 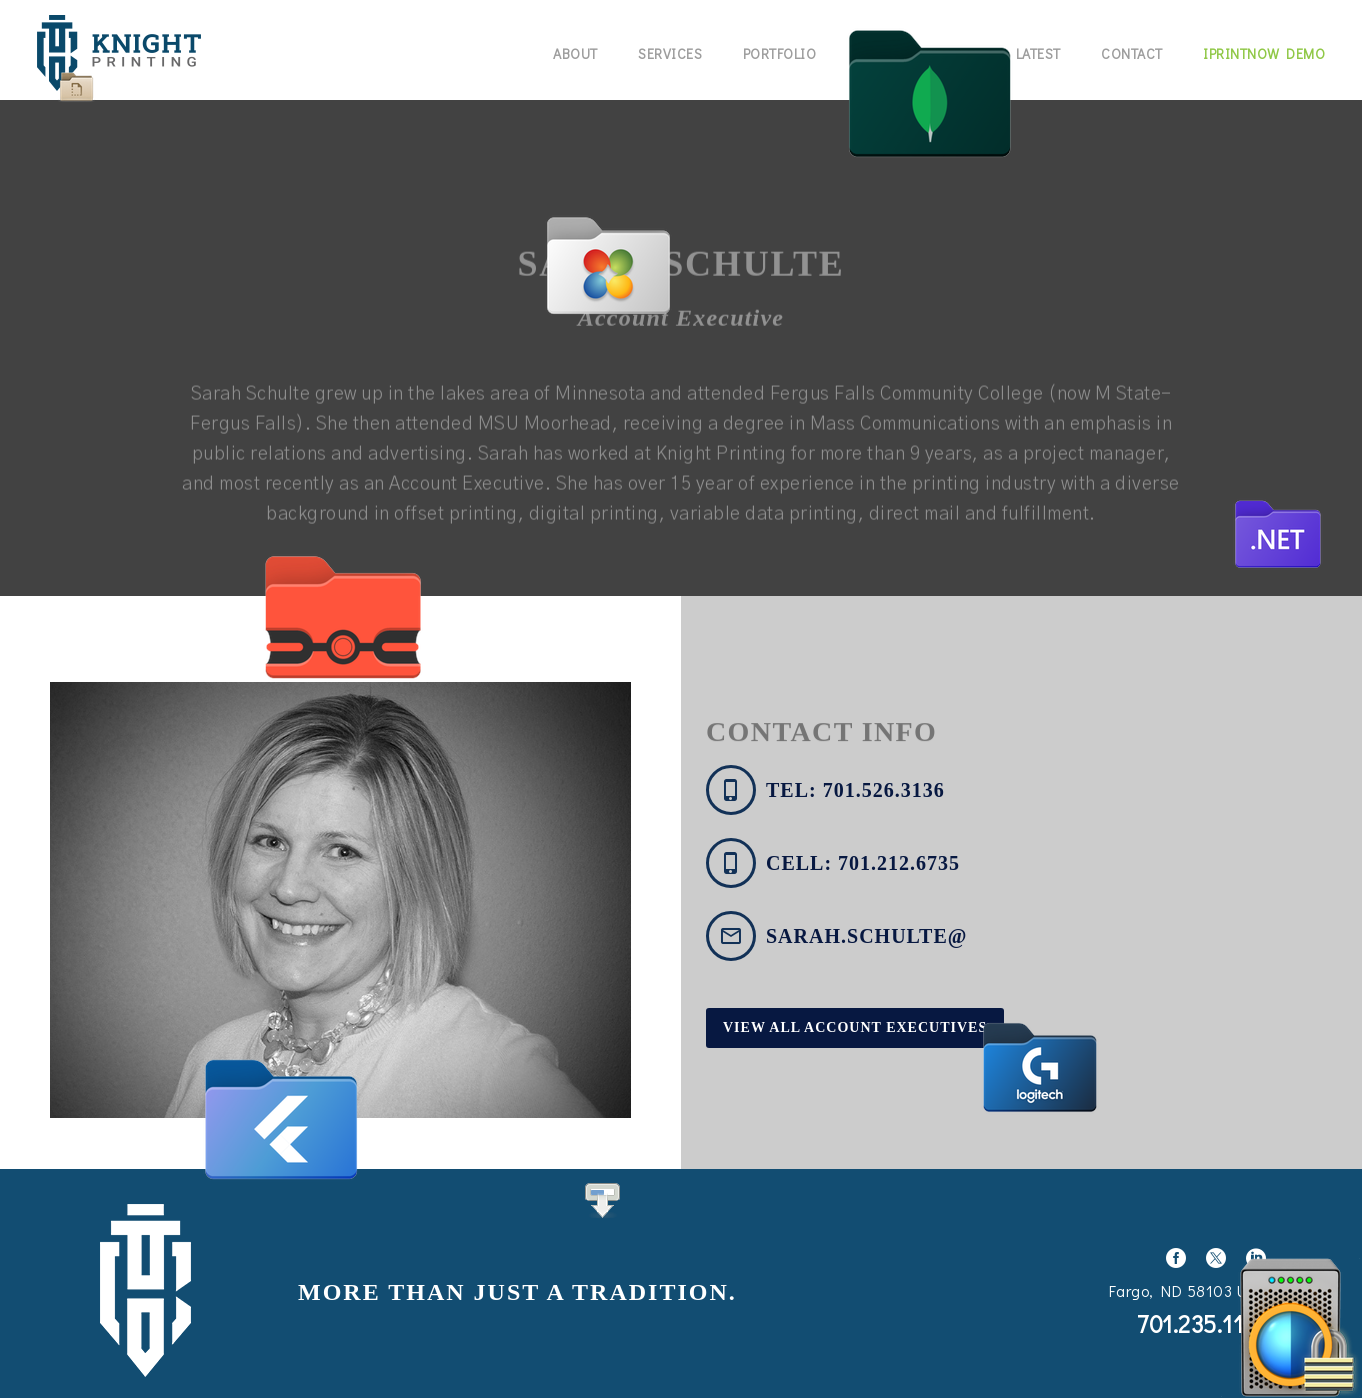 I want to click on open the Eleven Forum community folder, so click(x=608, y=269).